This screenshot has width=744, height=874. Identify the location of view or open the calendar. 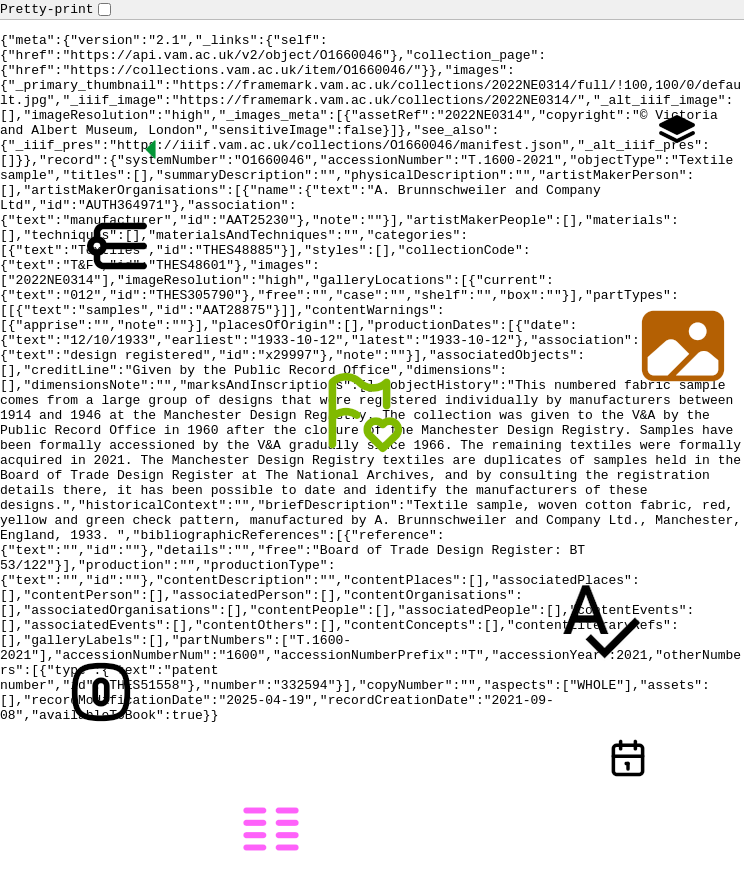
(628, 758).